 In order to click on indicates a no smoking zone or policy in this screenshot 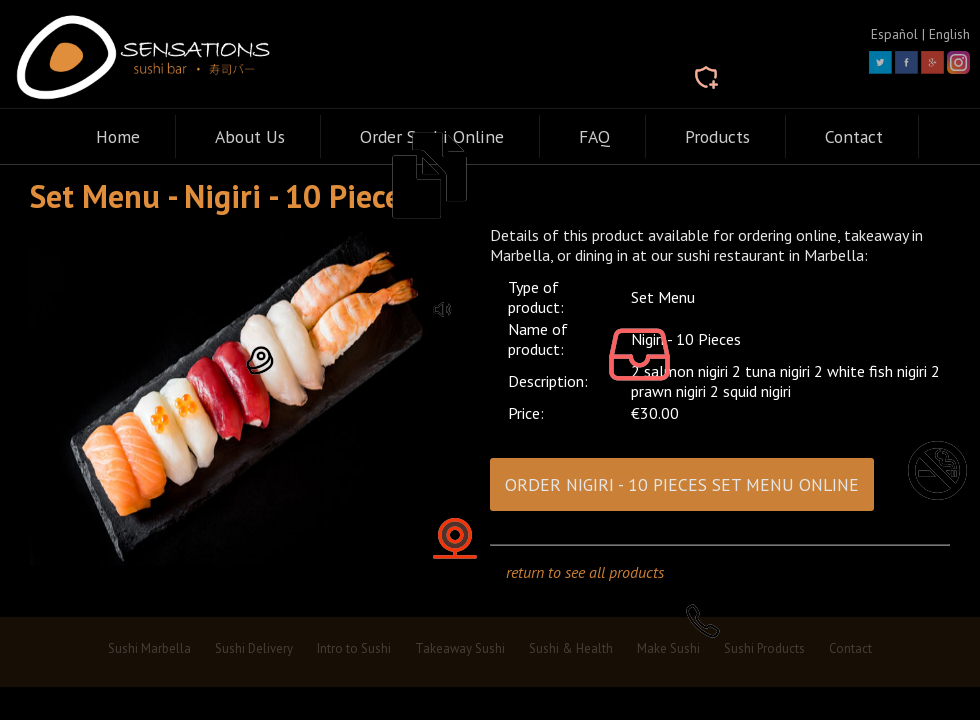, I will do `click(937, 470)`.